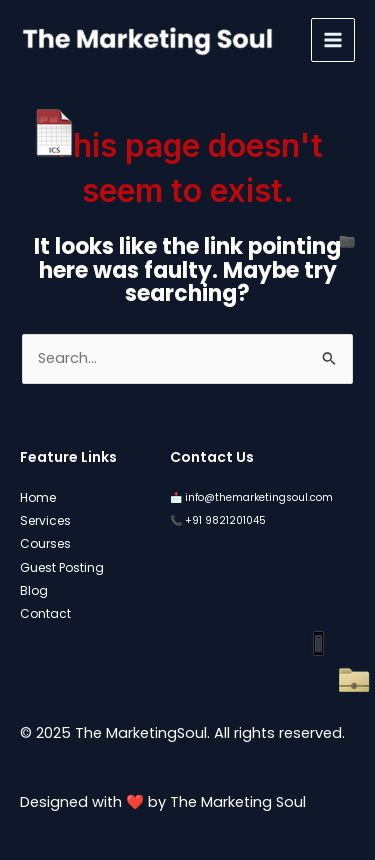 The width and height of the screenshot is (375, 860). What do you see at coordinates (318, 643) in the screenshot?
I see `view connected iPod Shuffle in sidebar` at bounding box center [318, 643].